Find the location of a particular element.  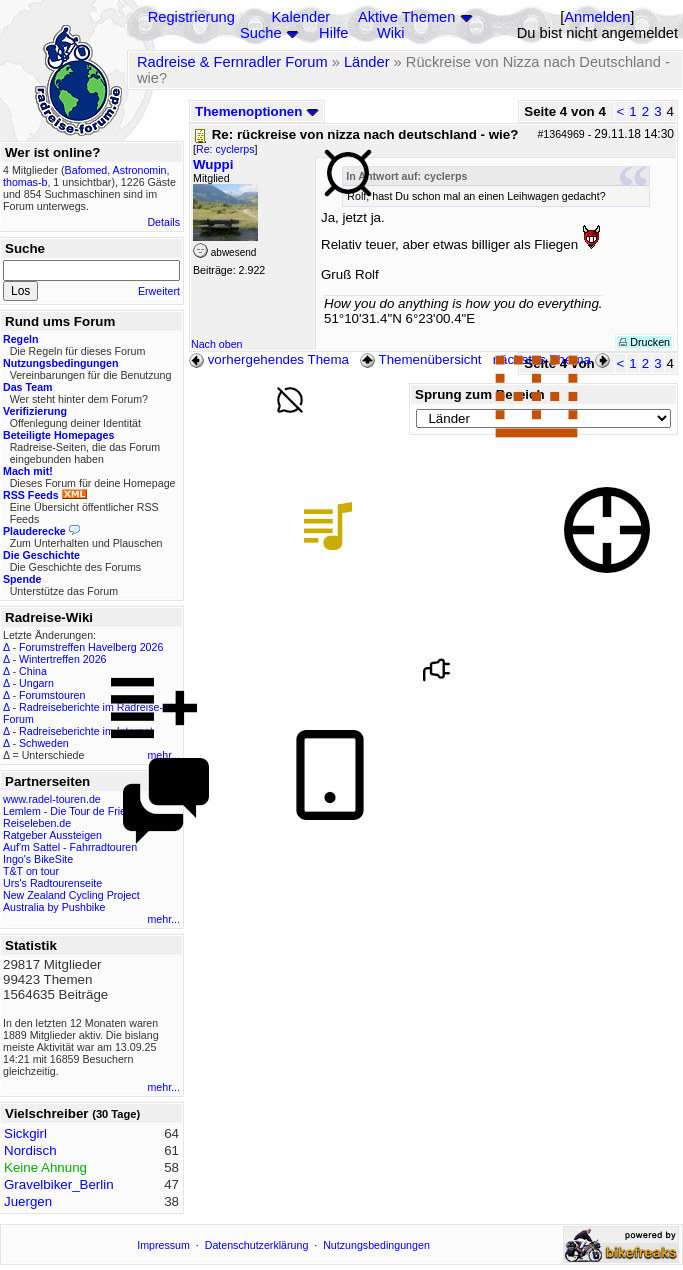

connect to a power source or external device is located at coordinates (436, 669).